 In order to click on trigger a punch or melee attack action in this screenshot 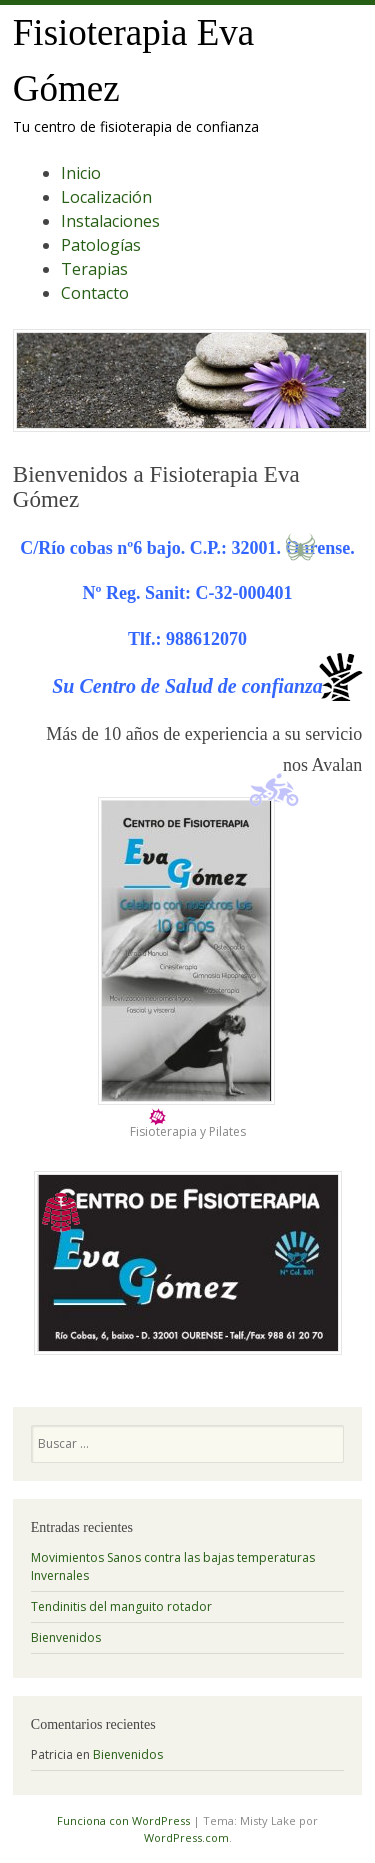, I will do `click(157, 1116)`.